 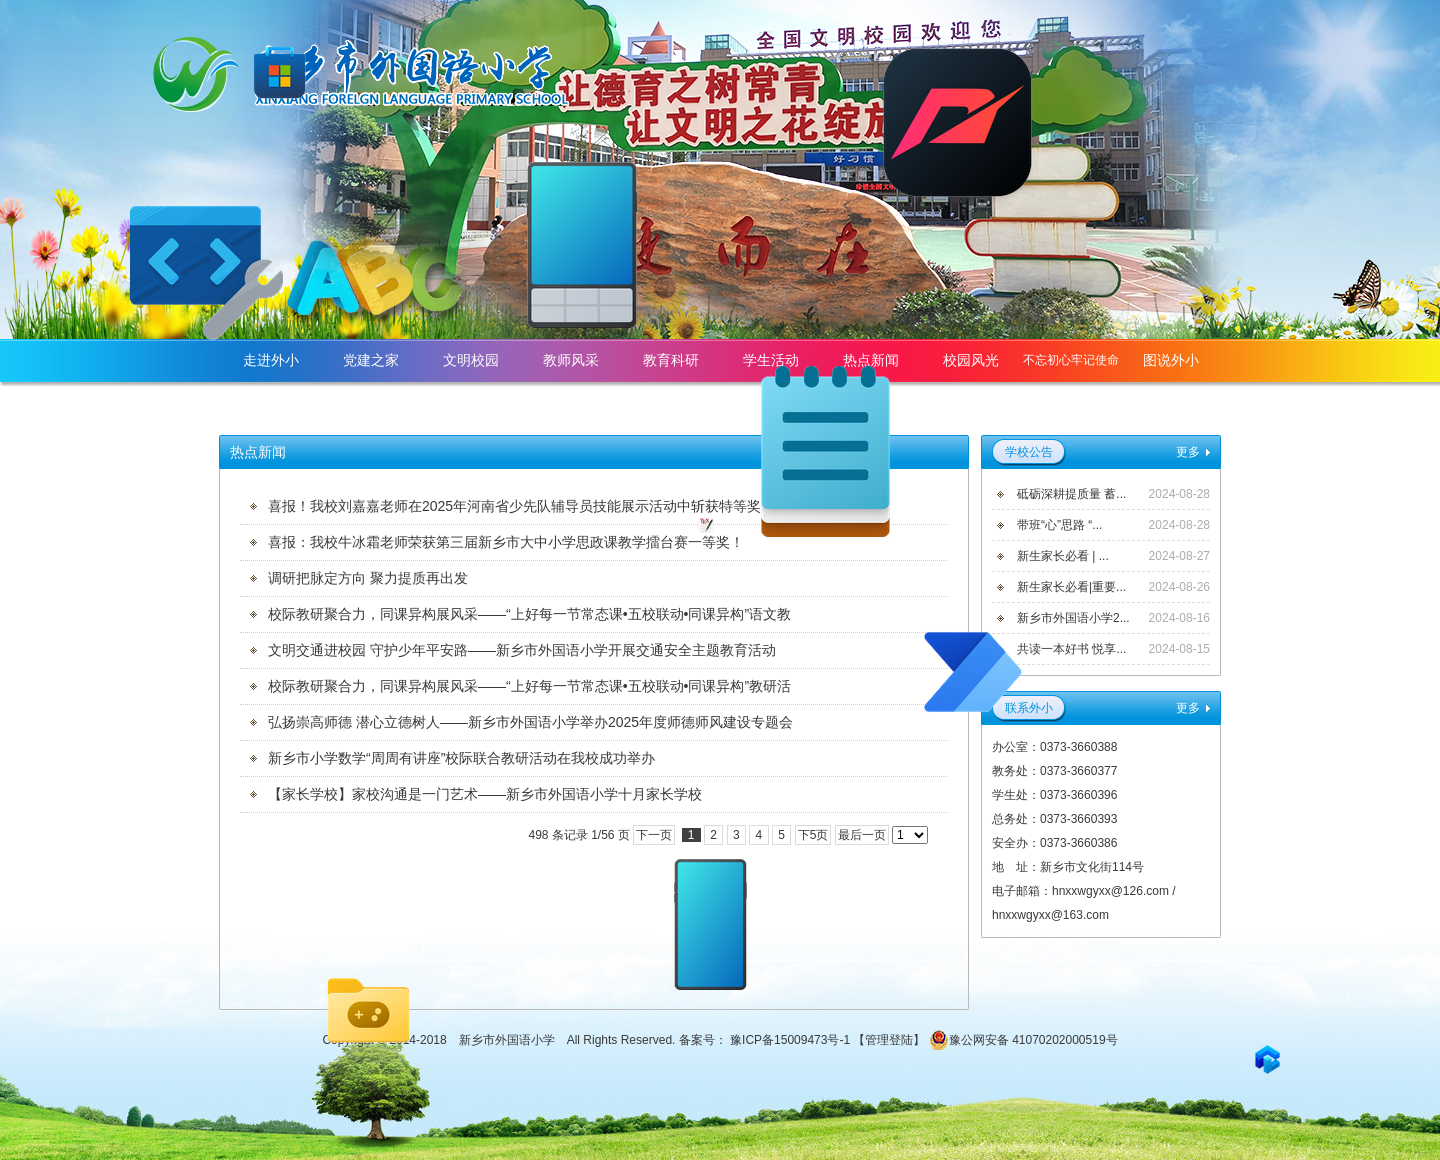 What do you see at coordinates (957, 122) in the screenshot?
I see `launch need for speed payback` at bounding box center [957, 122].